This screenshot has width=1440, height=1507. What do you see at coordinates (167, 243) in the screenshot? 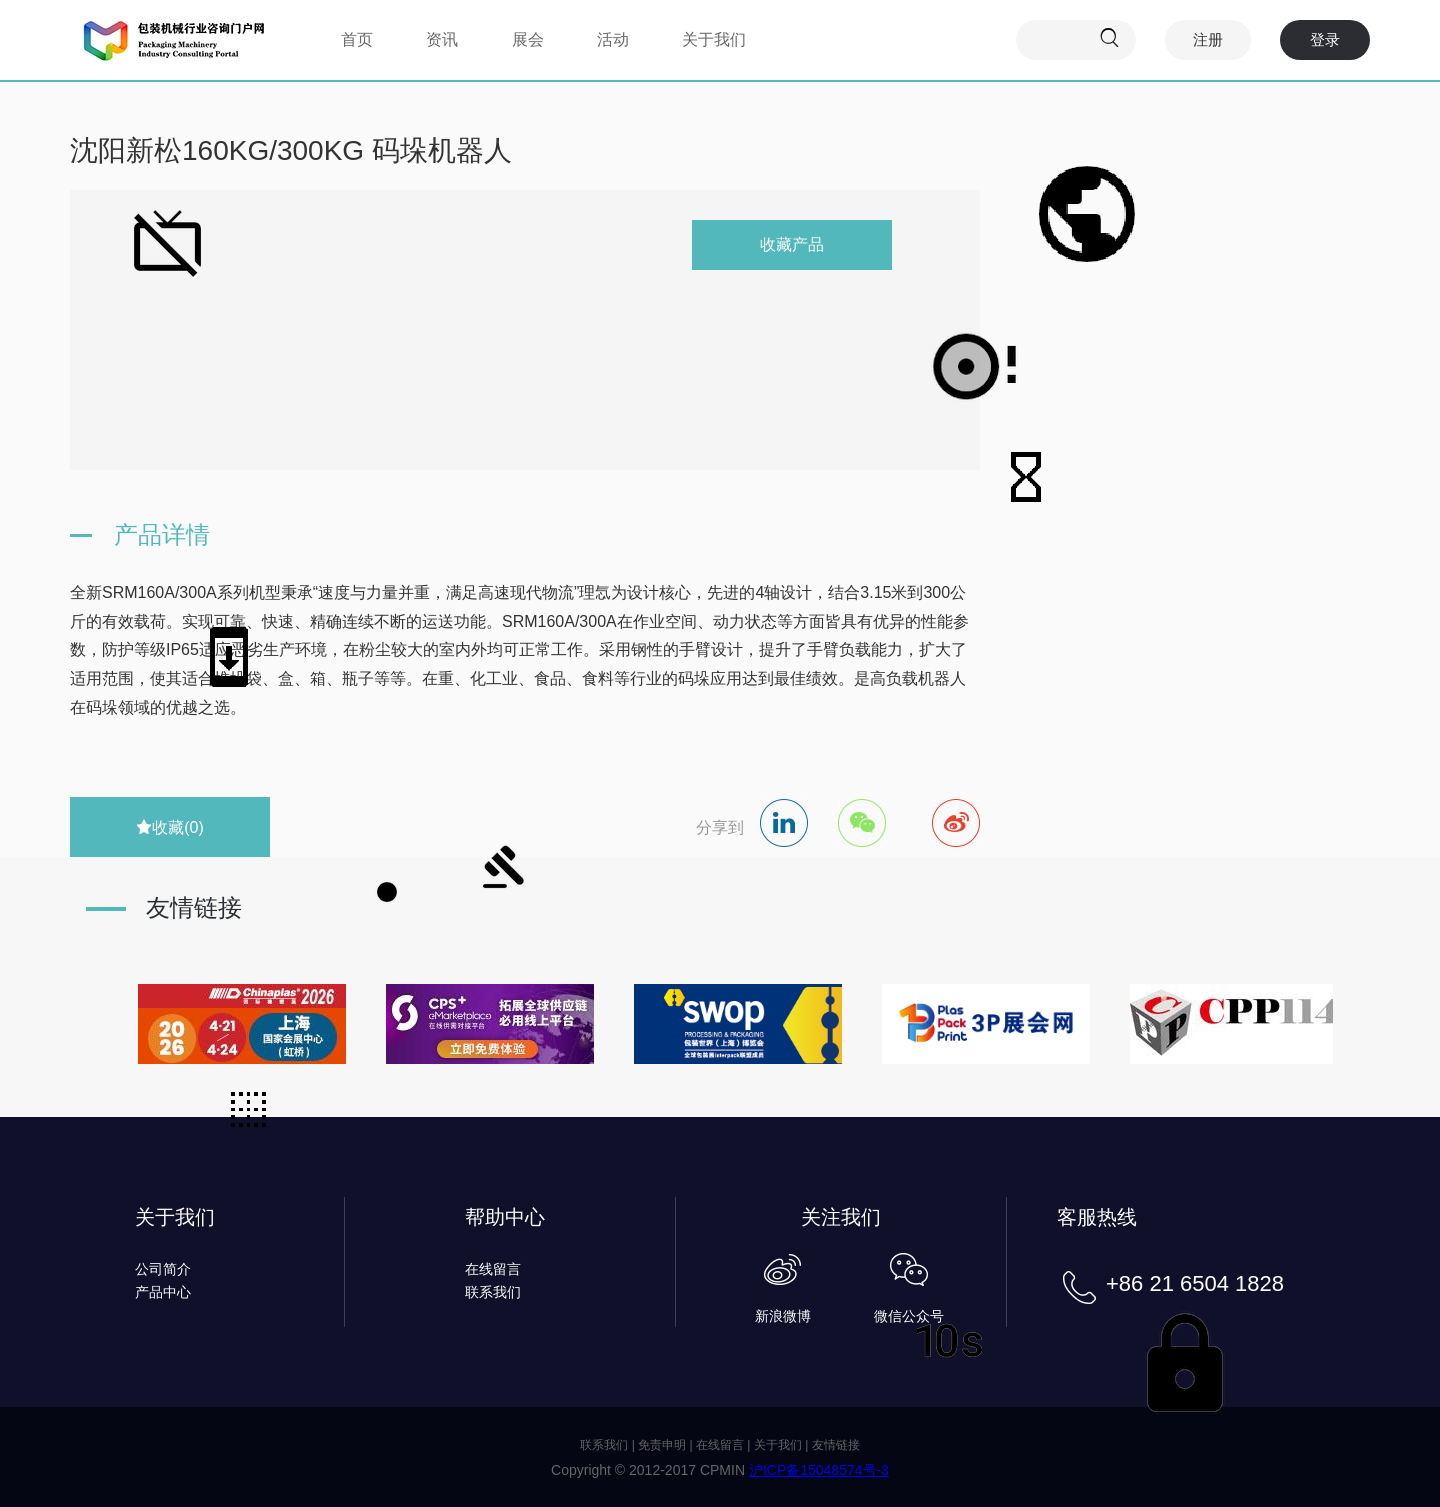
I see `tv or display is currently off or disabled` at bounding box center [167, 243].